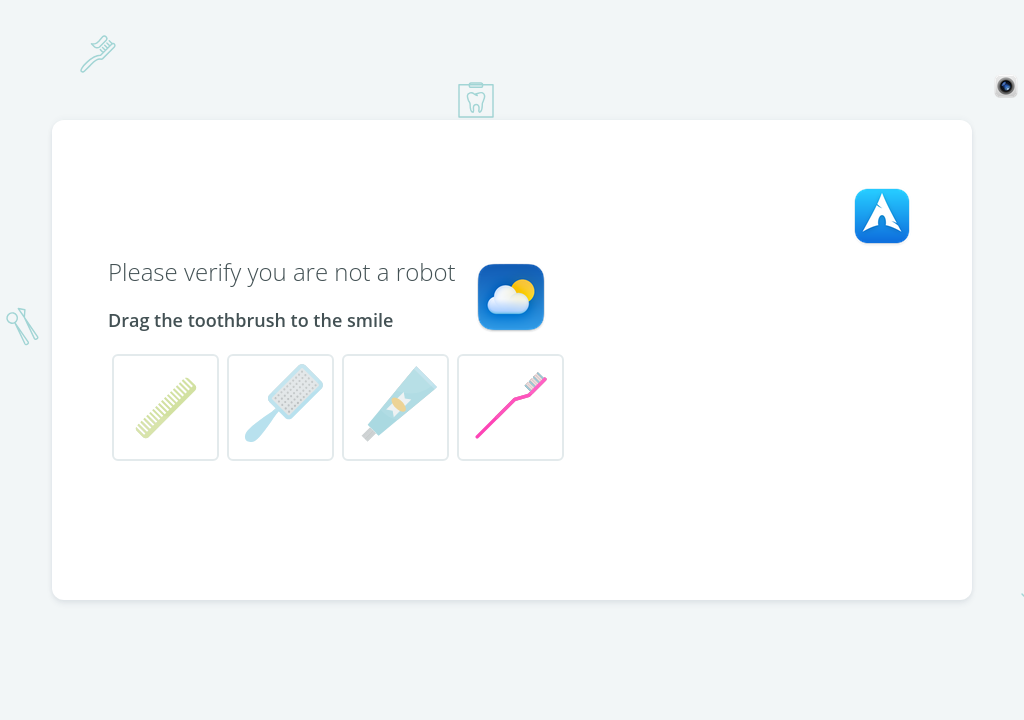 The width and height of the screenshot is (1024, 720). I want to click on open the weather app, so click(511, 297).